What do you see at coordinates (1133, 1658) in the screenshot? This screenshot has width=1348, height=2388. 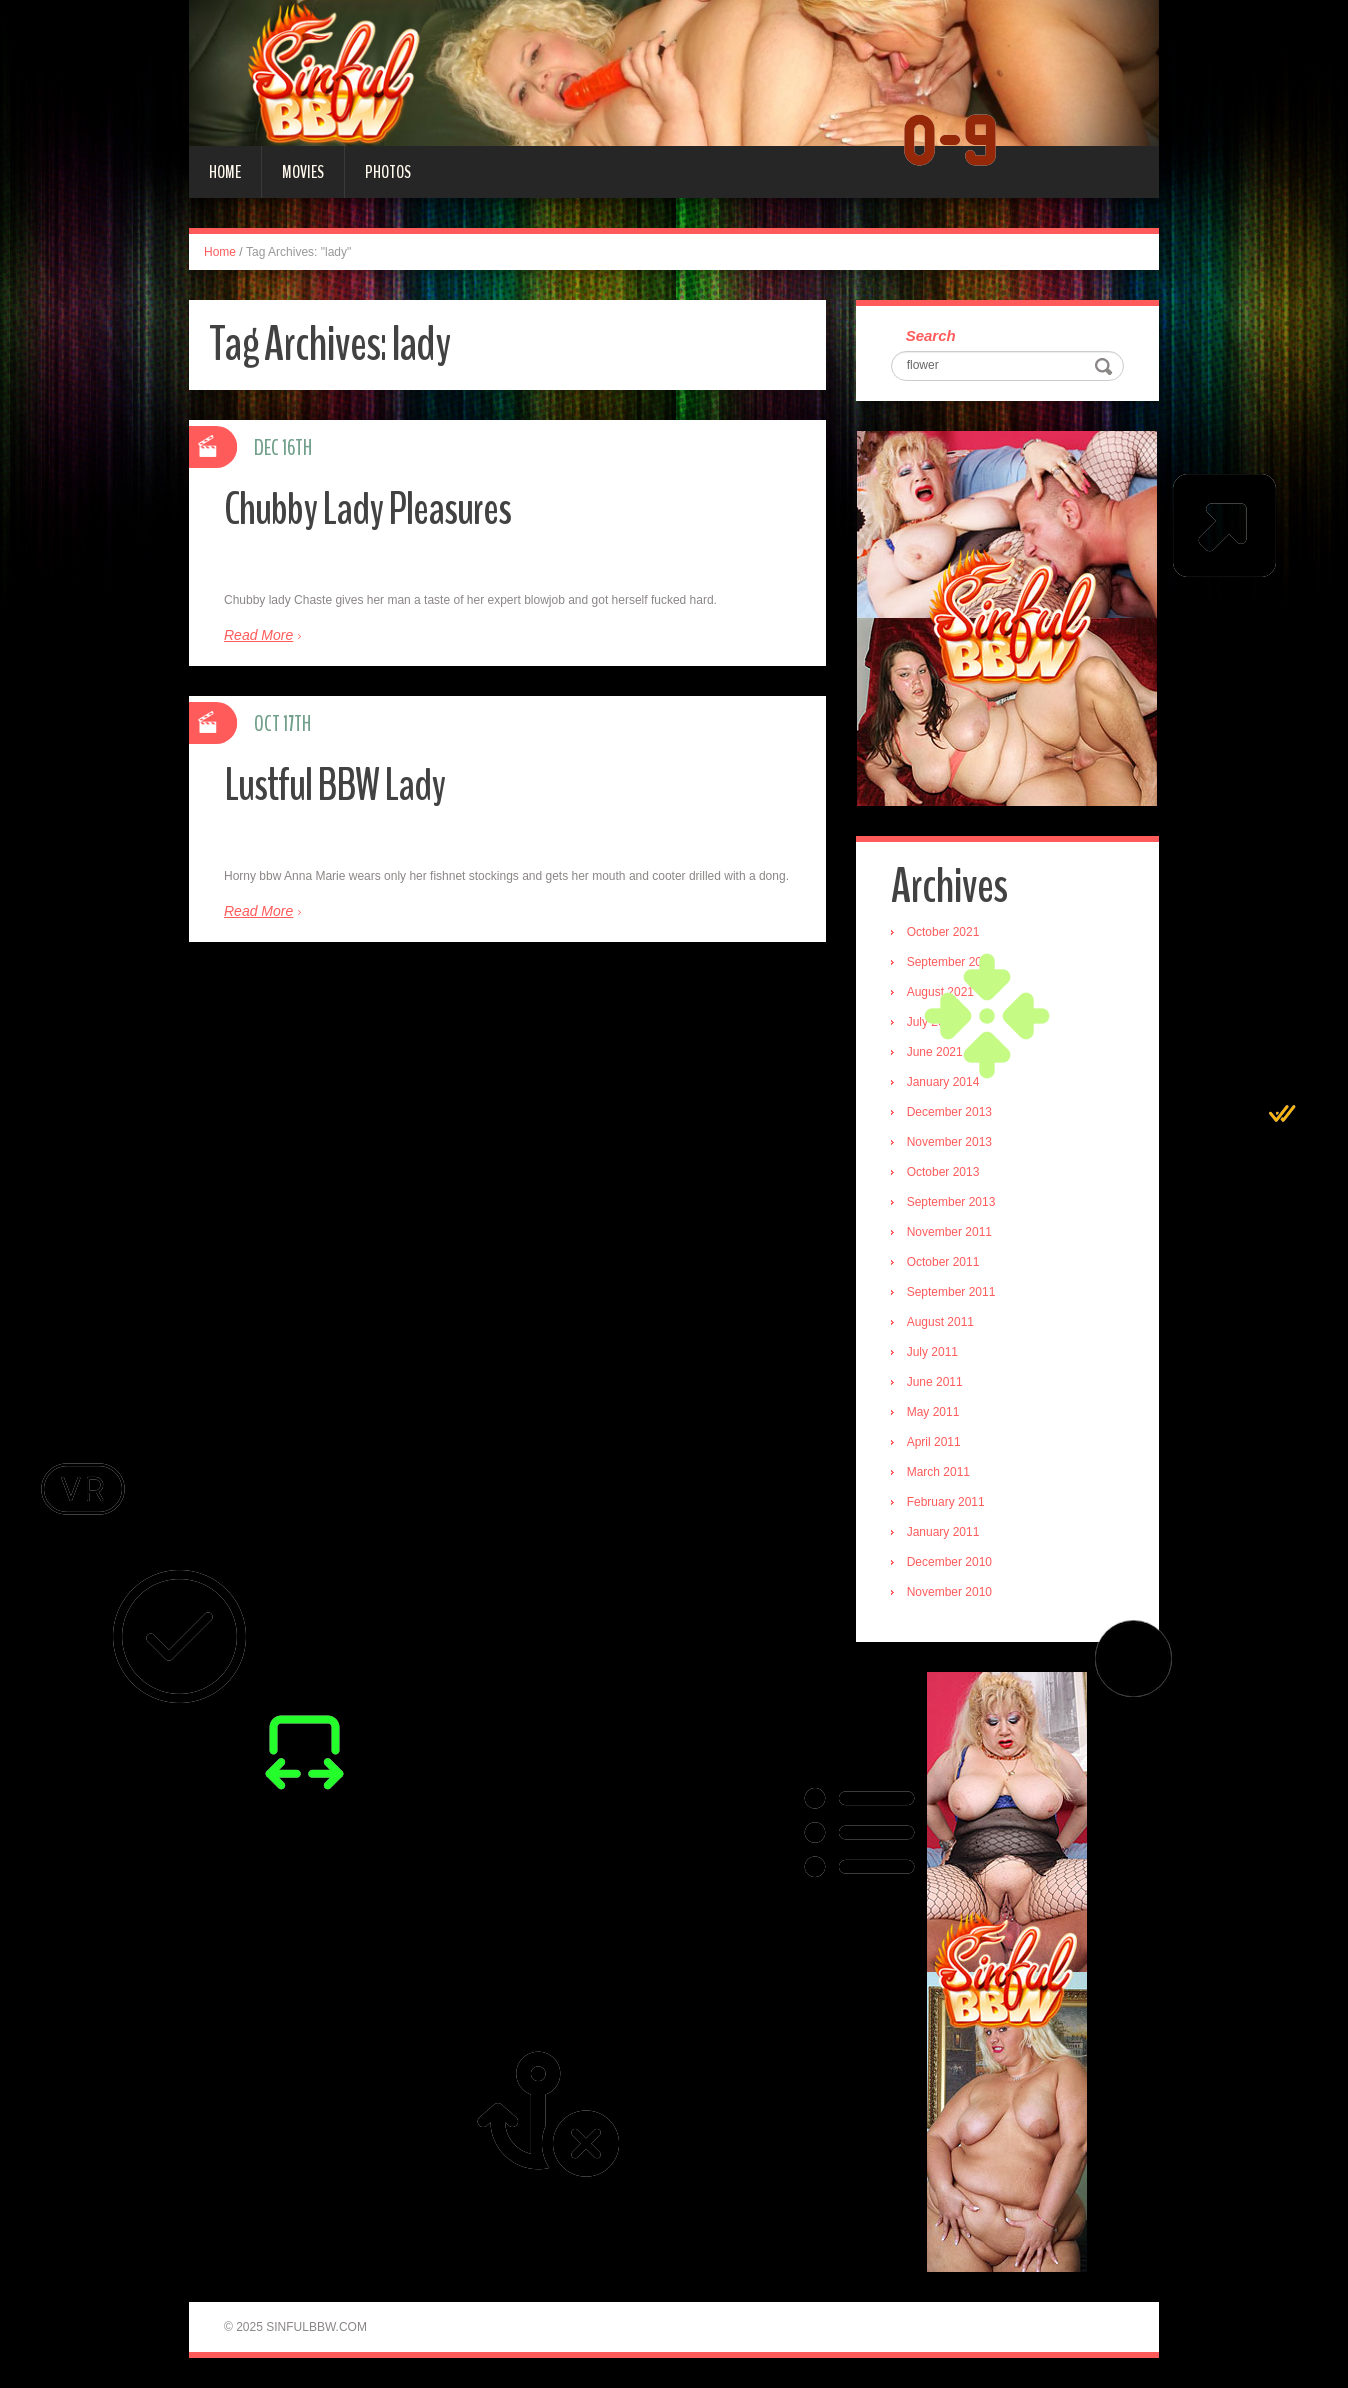 I see `indicates recording in progress` at bounding box center [1133, 1658].